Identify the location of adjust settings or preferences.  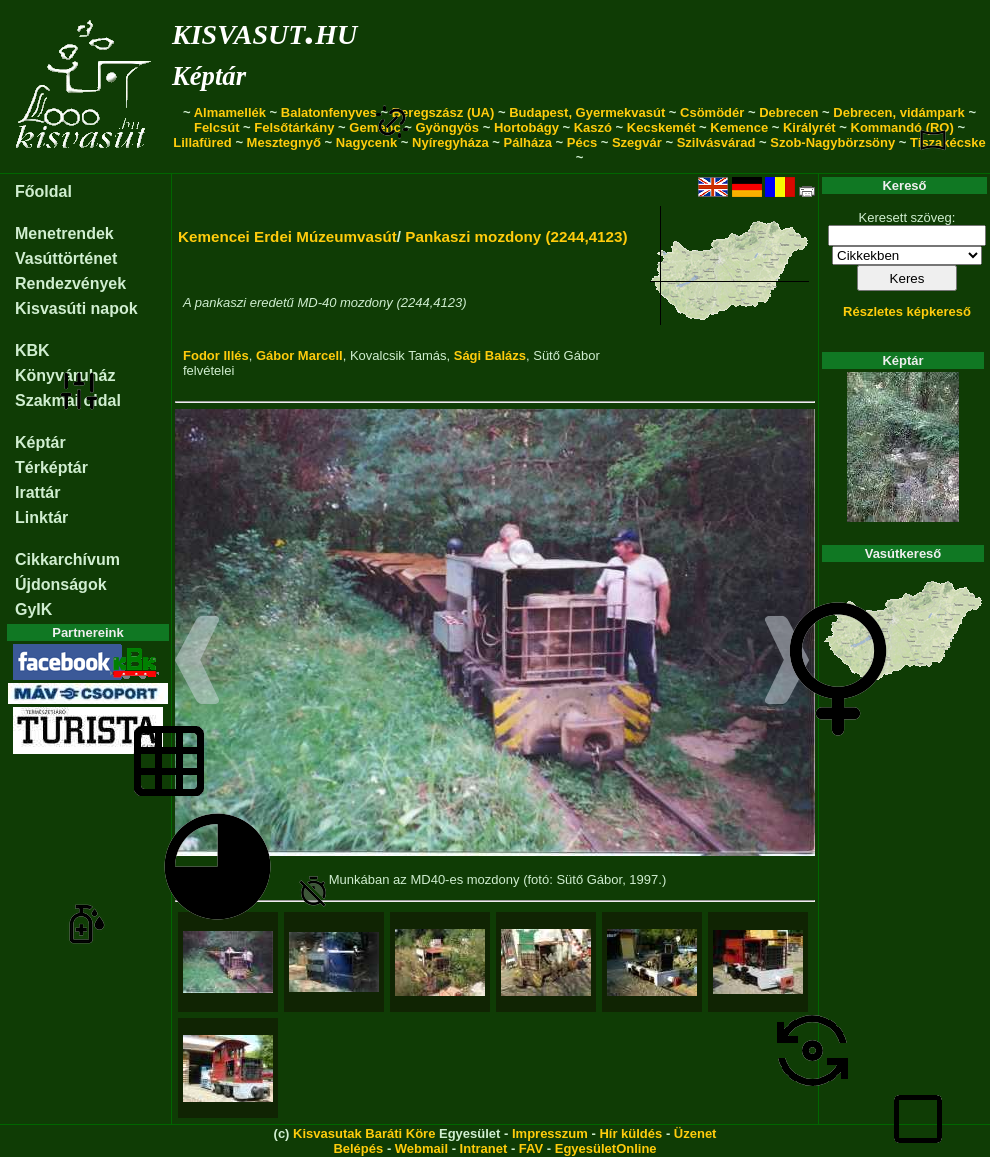
(79, 391).